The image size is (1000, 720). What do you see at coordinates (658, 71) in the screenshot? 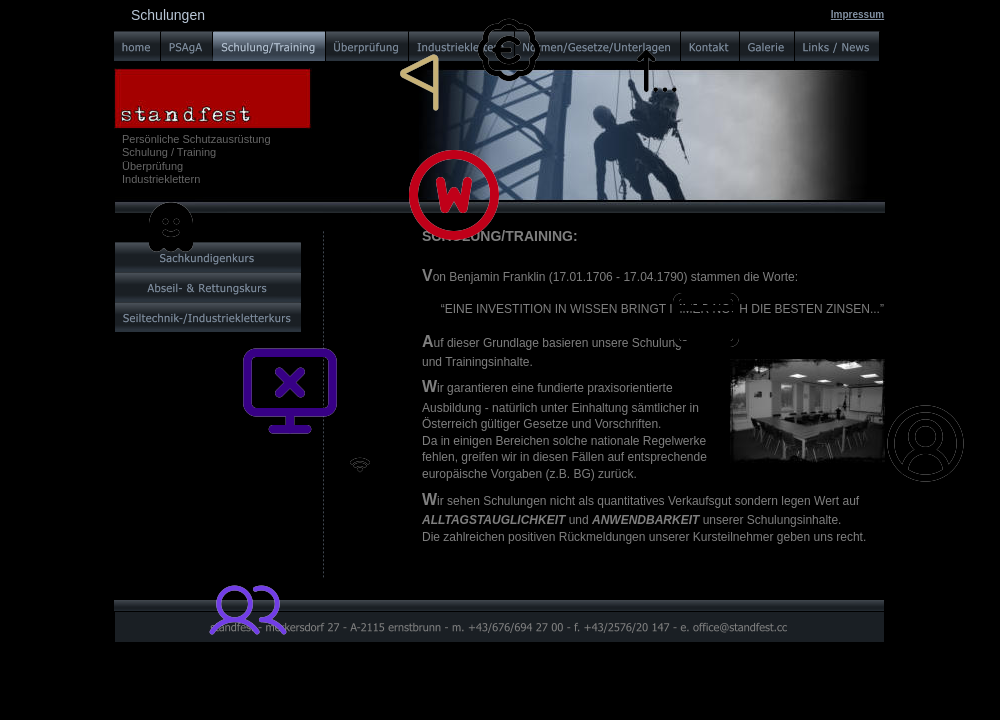
I see `represents the y-axis in a chart or graph` at bounding box center [658, 71].